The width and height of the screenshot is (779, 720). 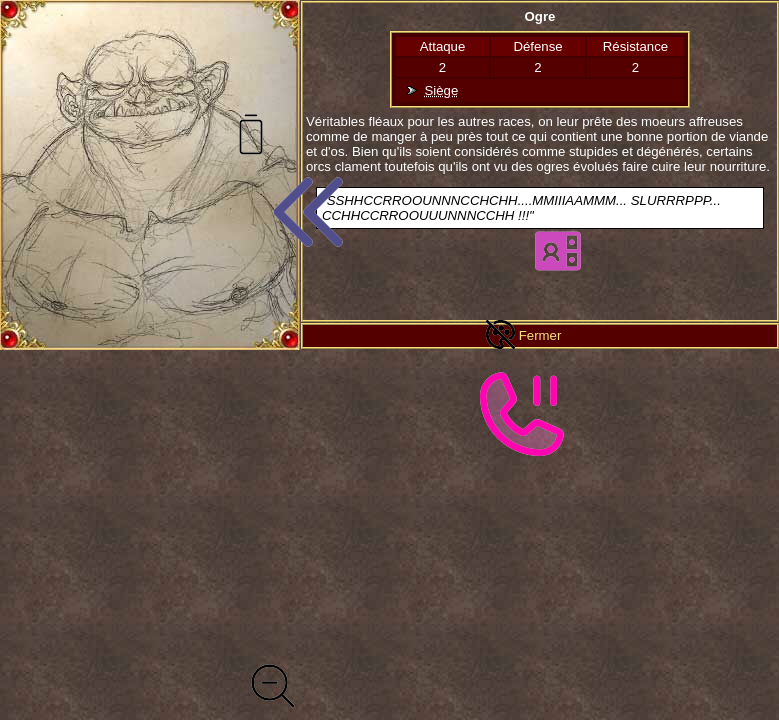 I want to click on start or join a video conference, so click(x=558, y=251).